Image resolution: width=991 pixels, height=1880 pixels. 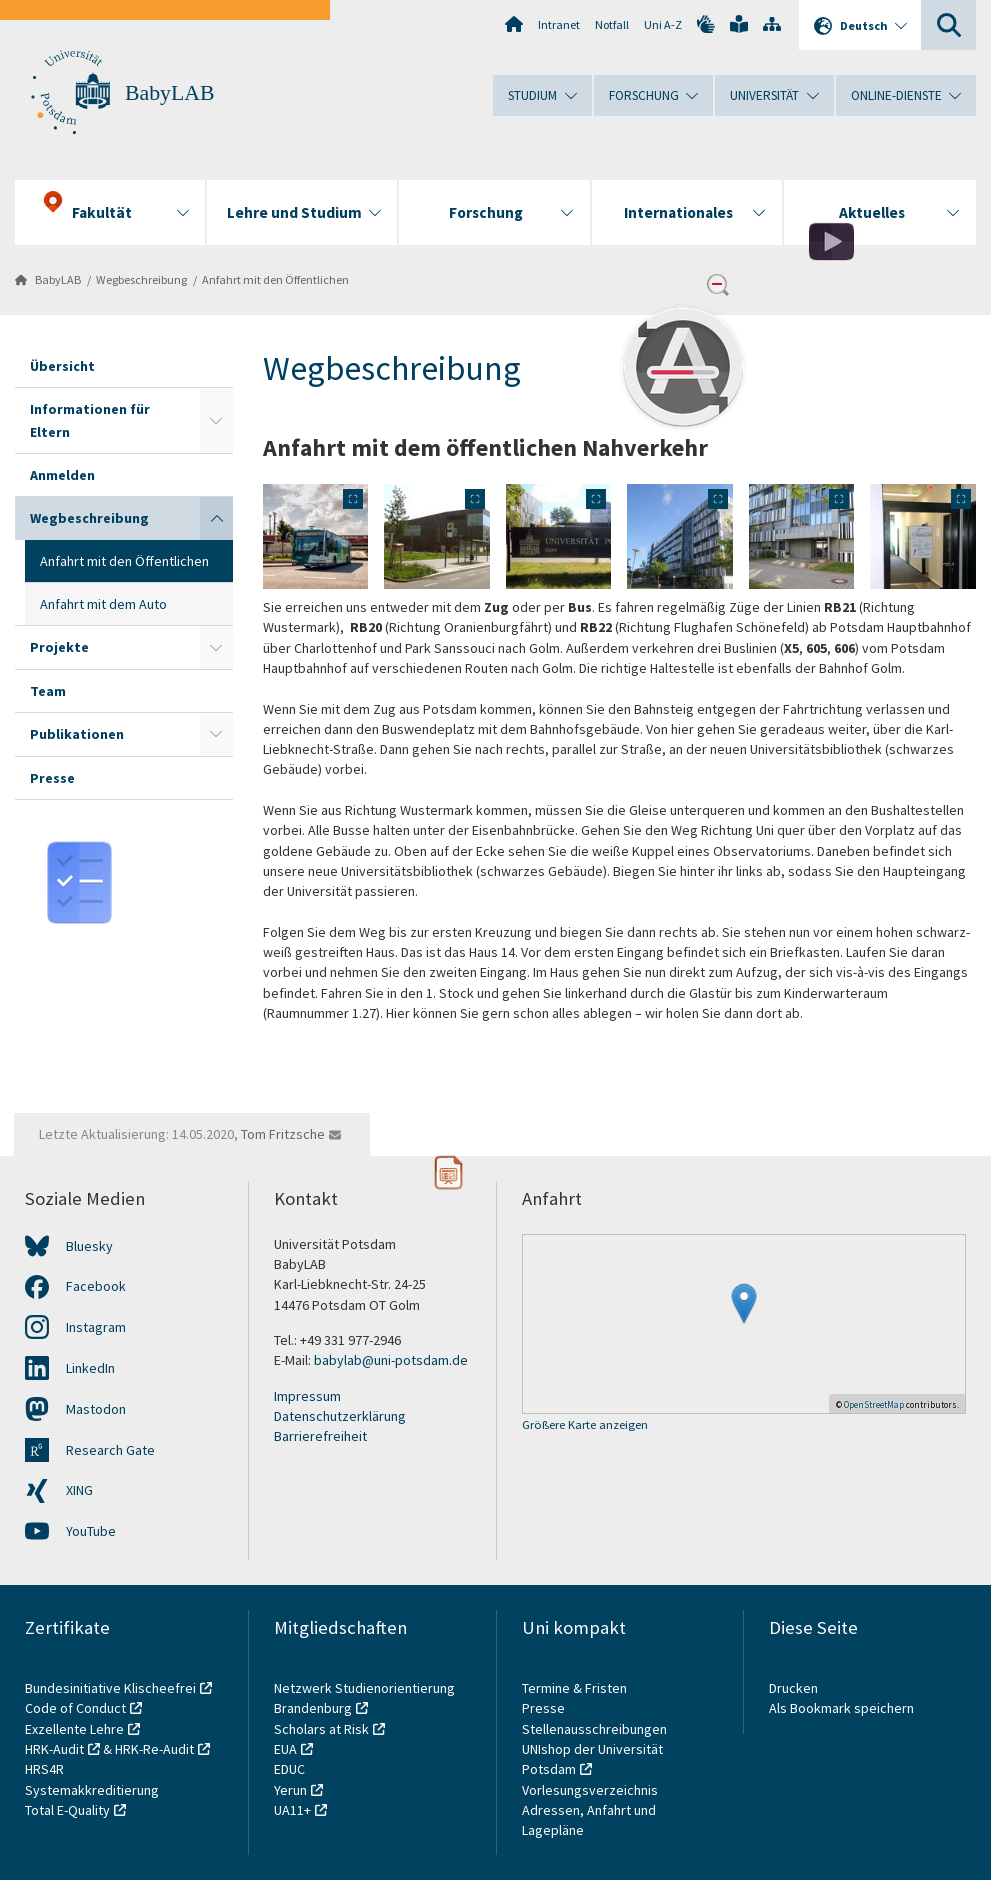 I want to click on open the maps app, so click(x=53, y=202).